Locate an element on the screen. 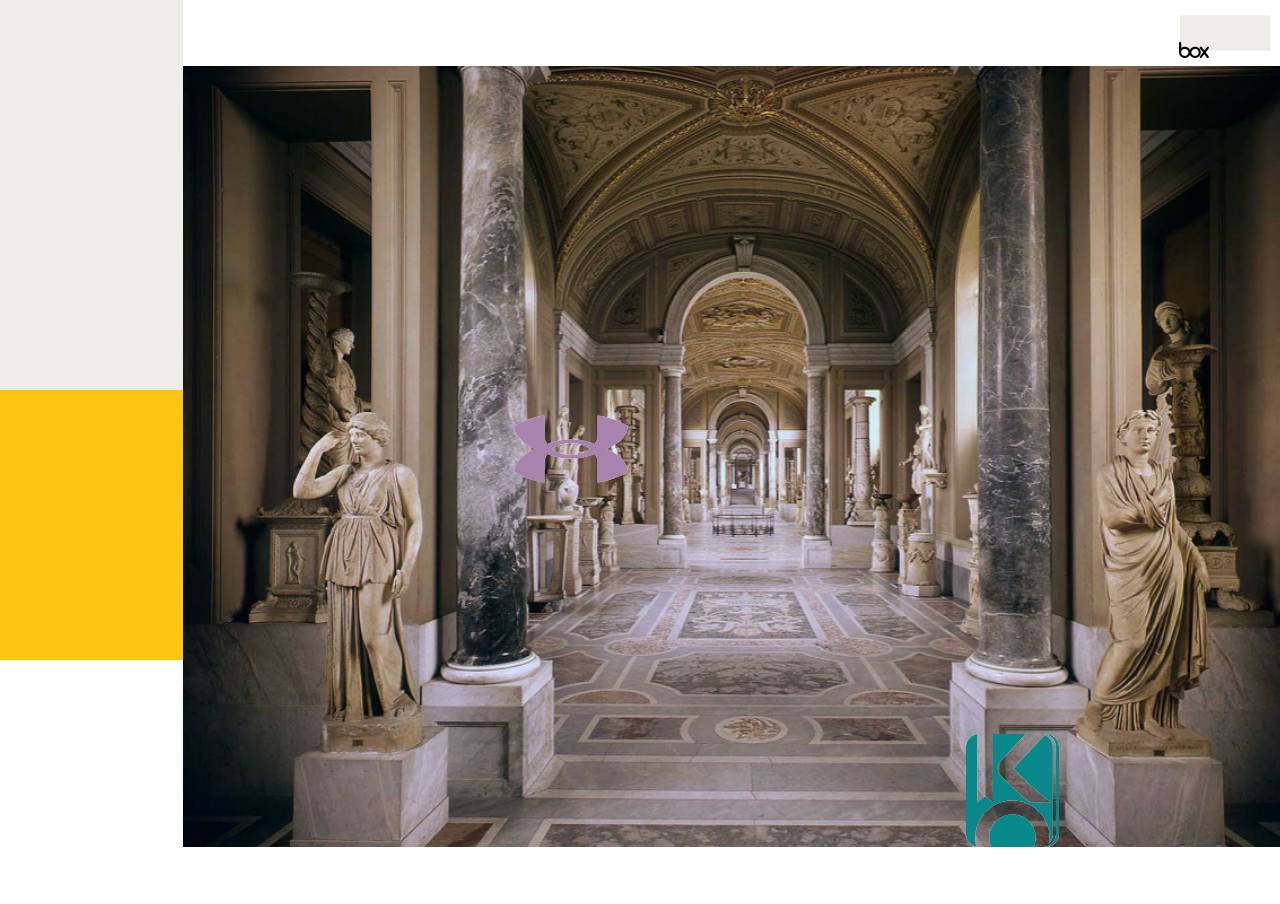 The width and height of the screenshot is (1280, 904). open KOReader e-book application is located at coordinates (1012, 790).